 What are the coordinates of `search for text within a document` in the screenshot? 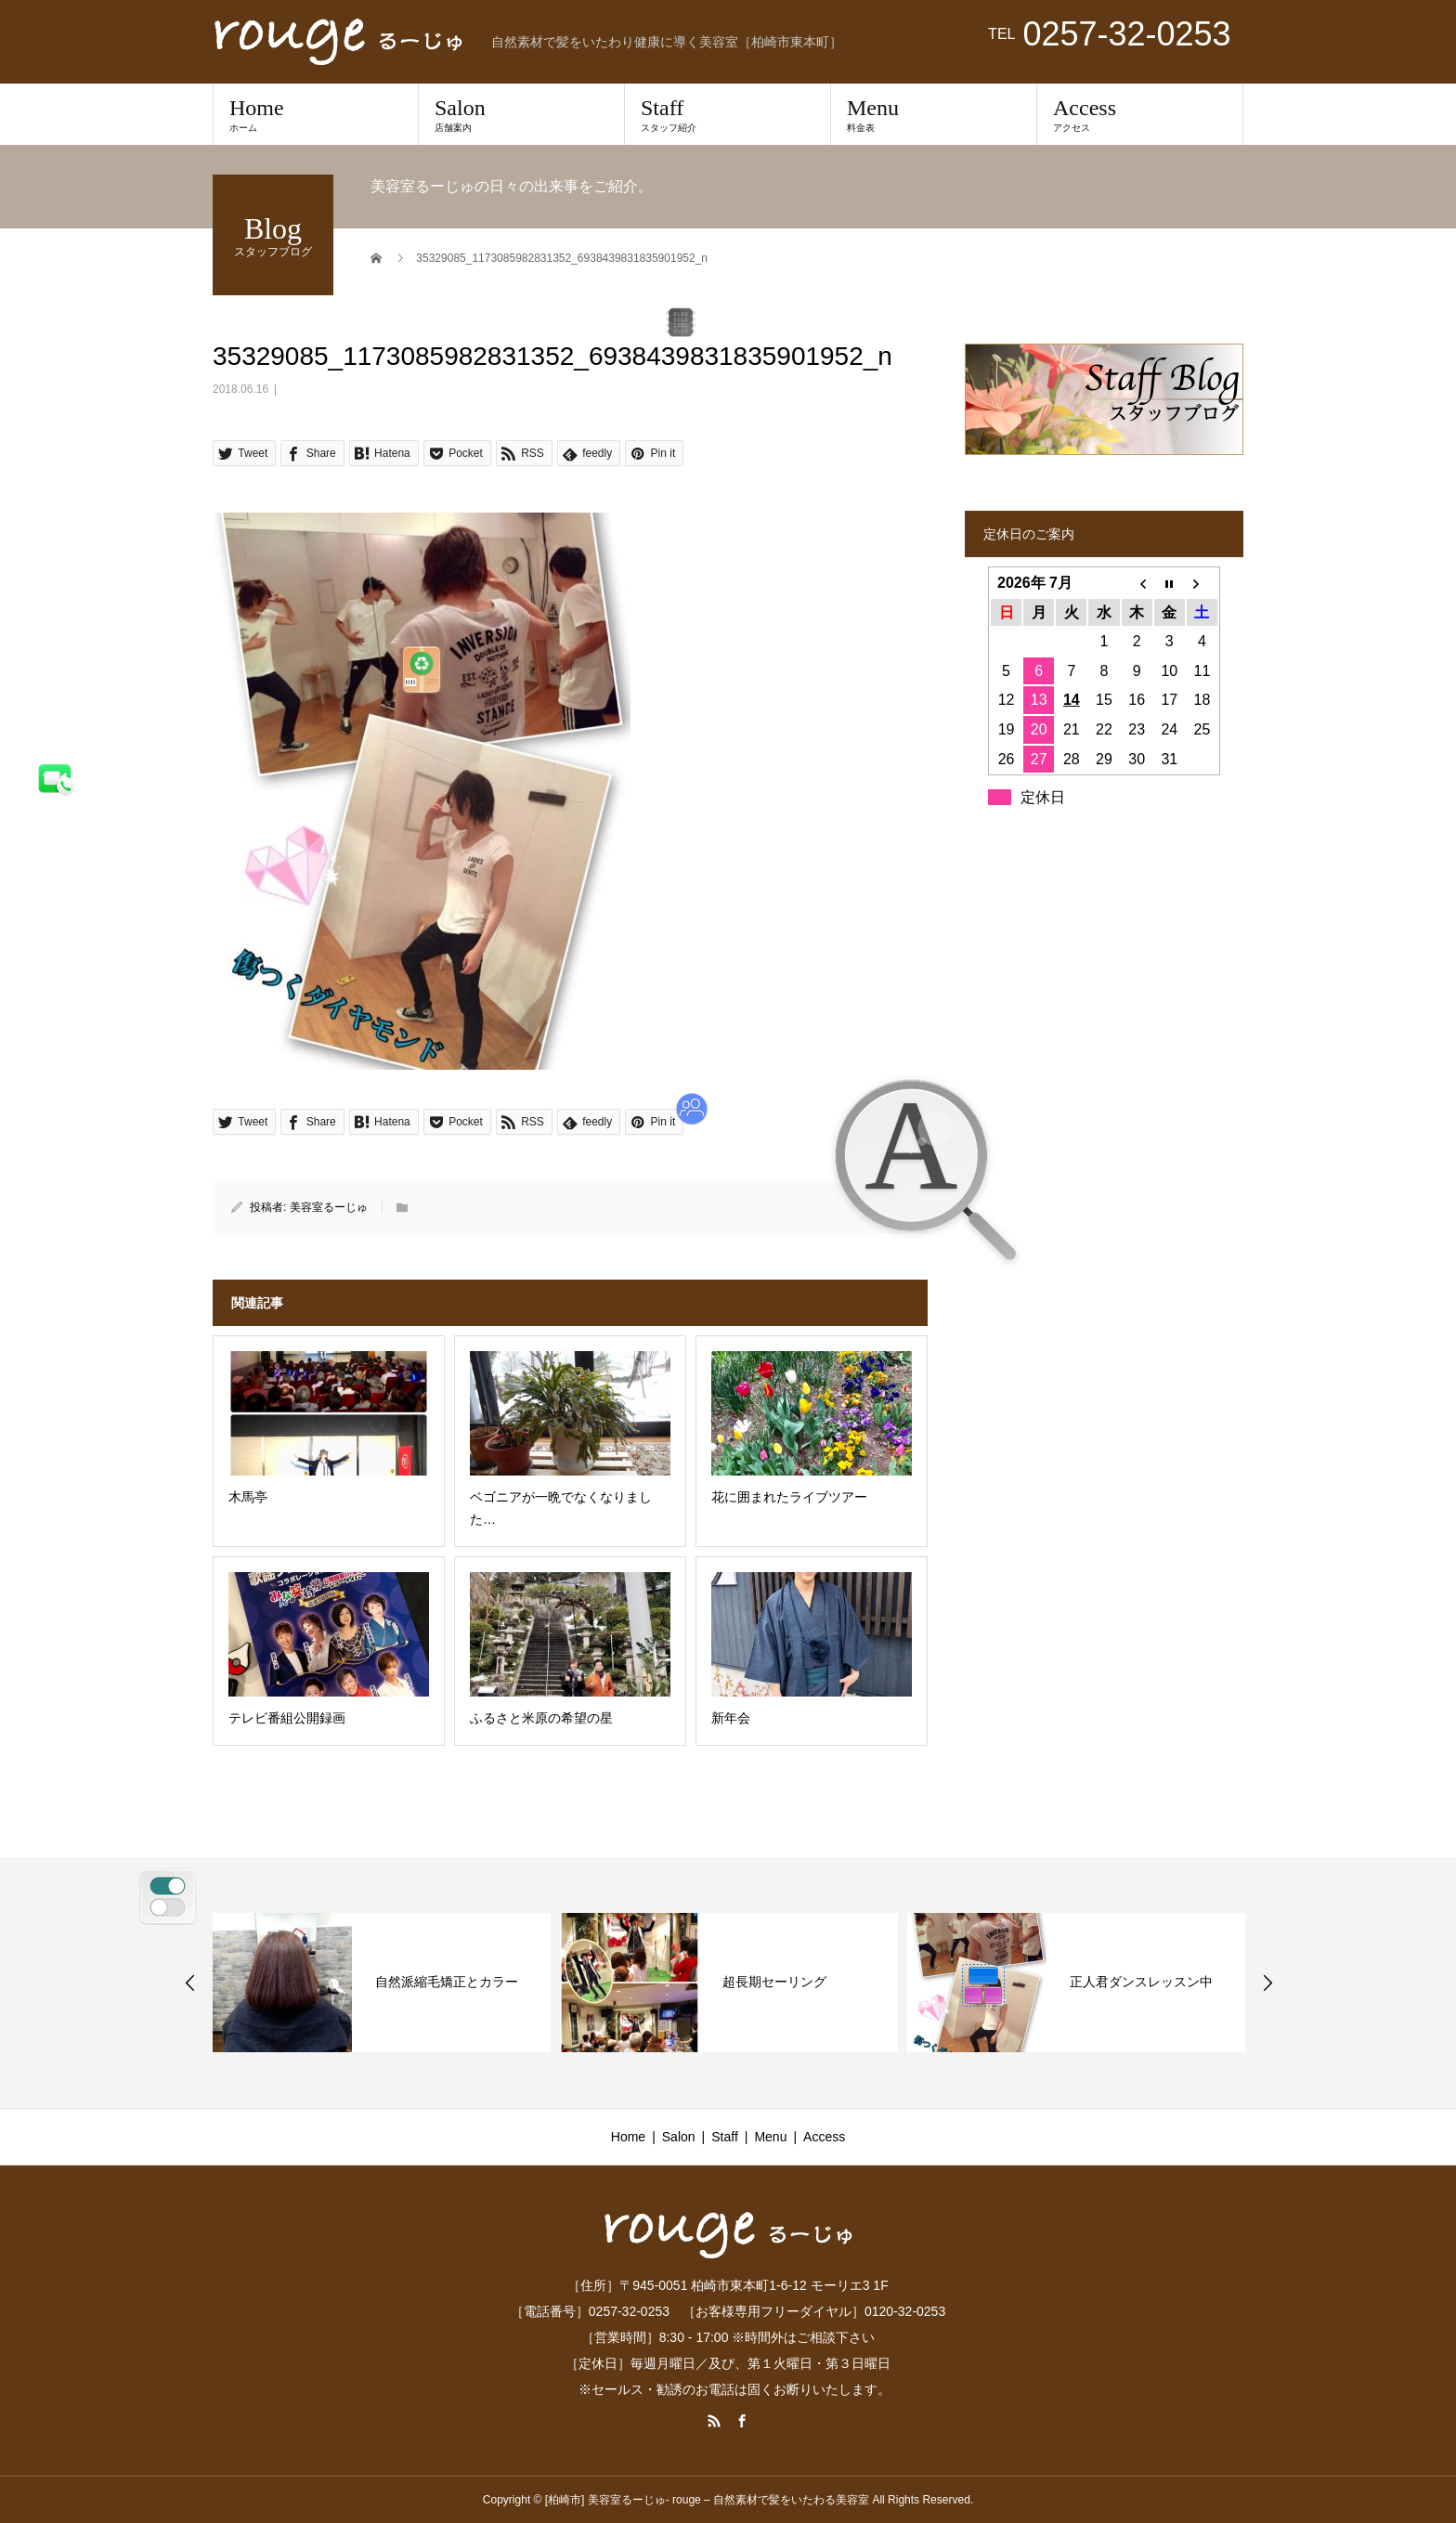 It's located at (924, 1168).